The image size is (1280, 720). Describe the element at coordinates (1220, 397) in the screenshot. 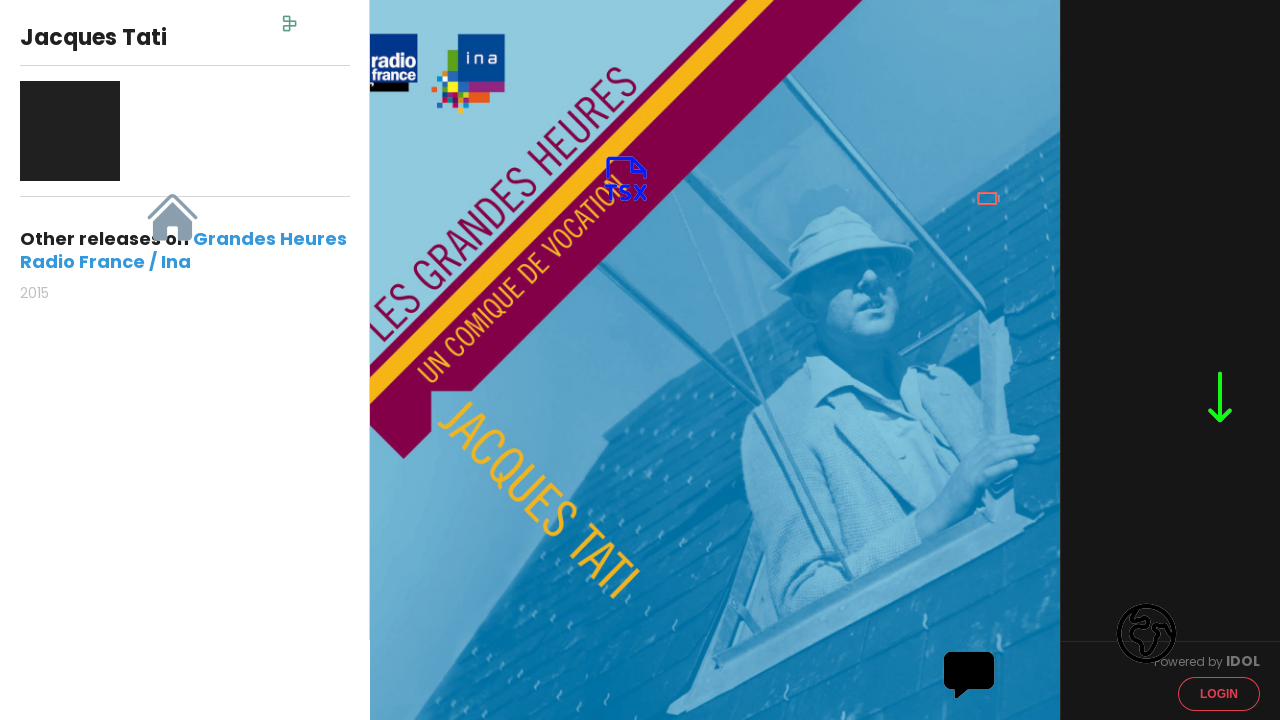

I see `scroll down for more content` at that location.